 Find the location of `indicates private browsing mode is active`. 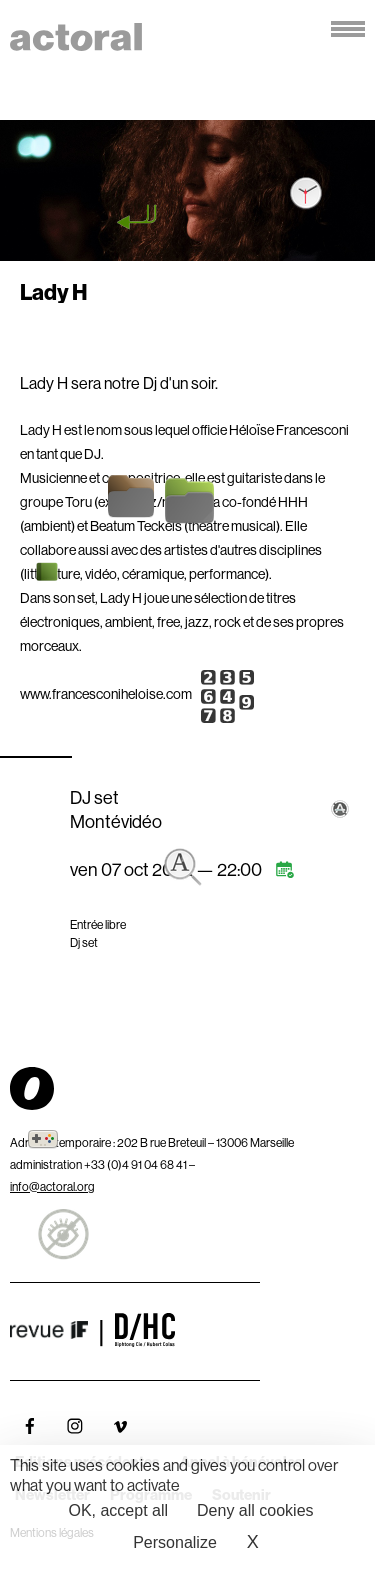

indicates private browsing mode is active is located at coordinates (63, 1234).